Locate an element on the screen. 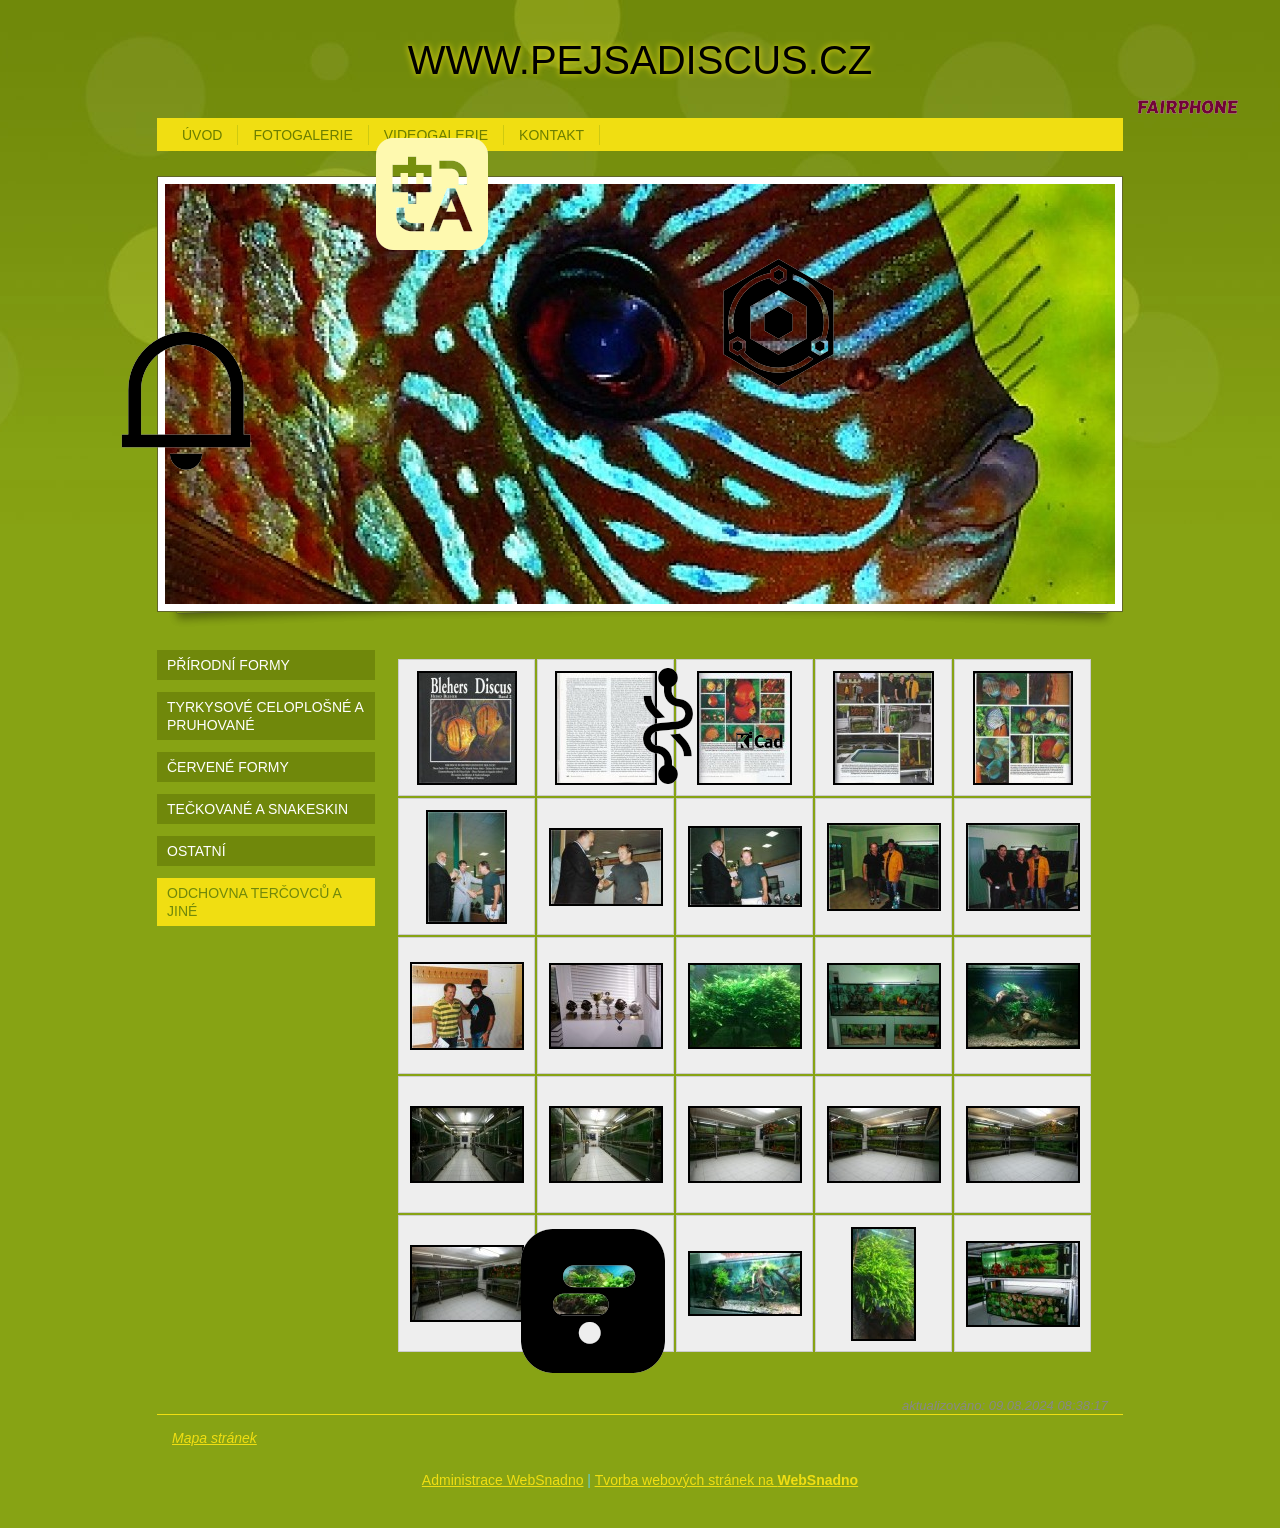  open immersive translate extension is located at coordinates (432, 194).